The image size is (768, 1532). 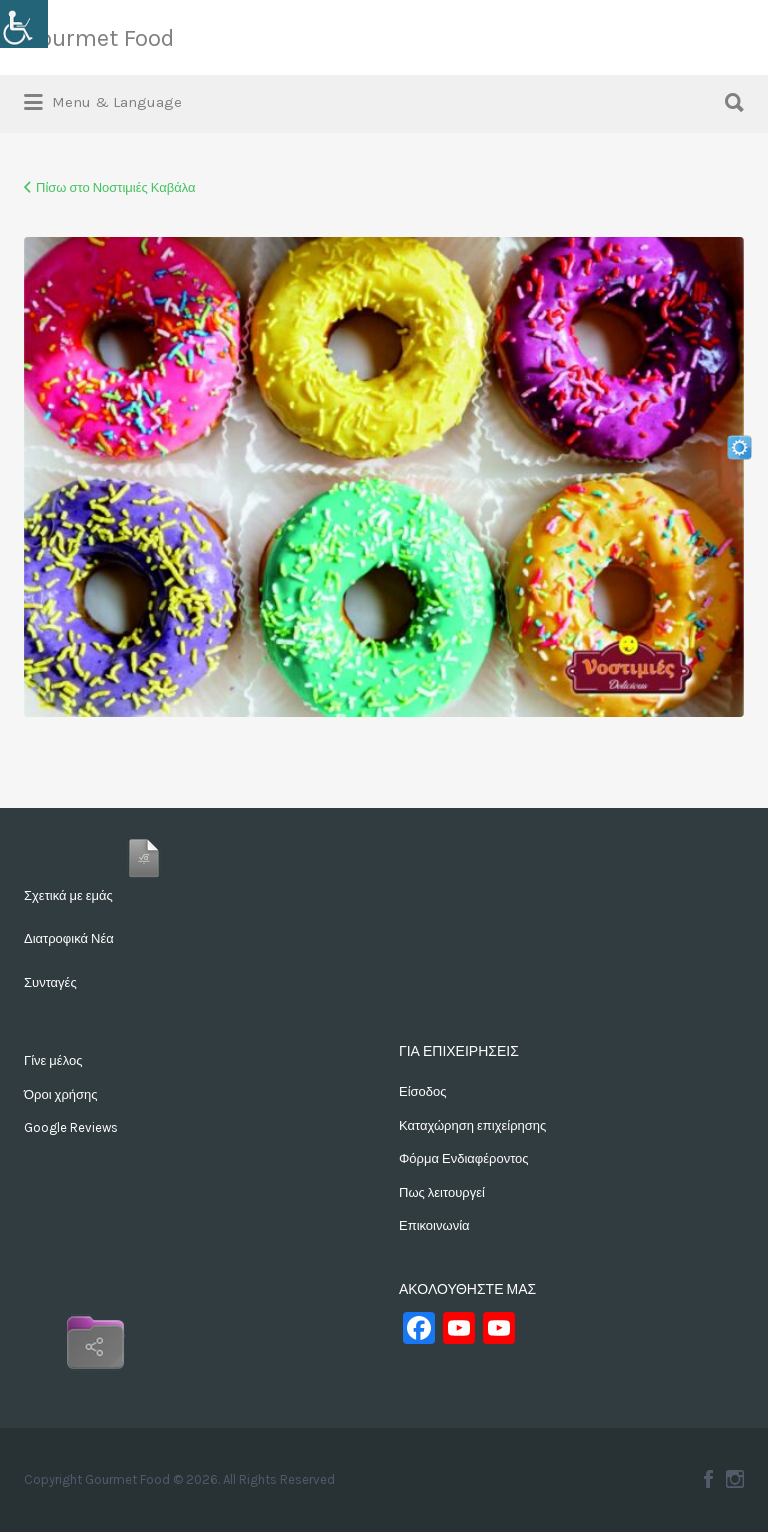 I want to click on open an opendocument formula file, so click(x=144, y=859).